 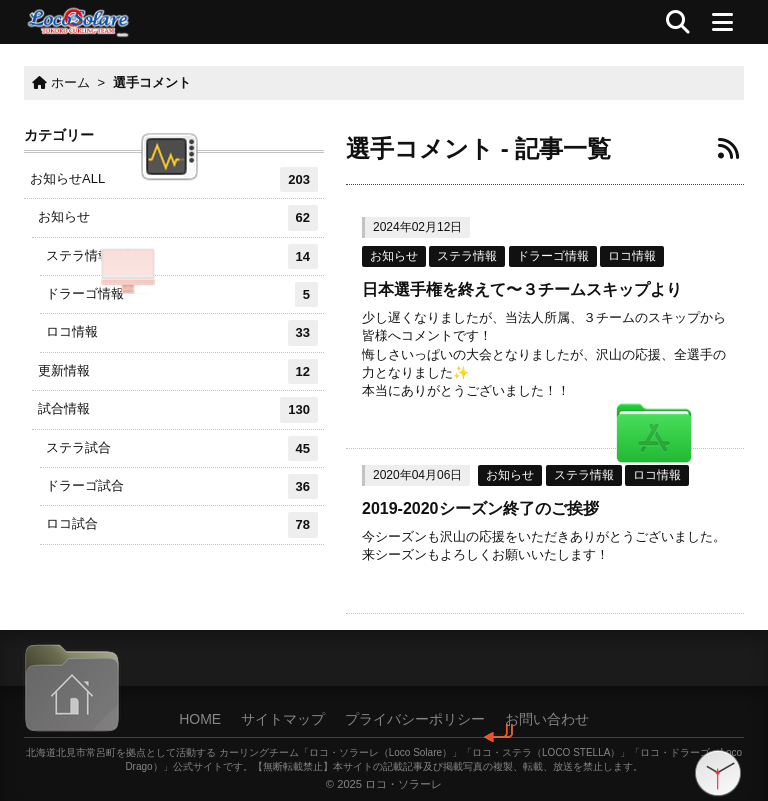 What do you see at coordinates (128, 270) in the screenshot?
I see `represents a connected iMac device in system preferences` at bounding box center [128, 270].